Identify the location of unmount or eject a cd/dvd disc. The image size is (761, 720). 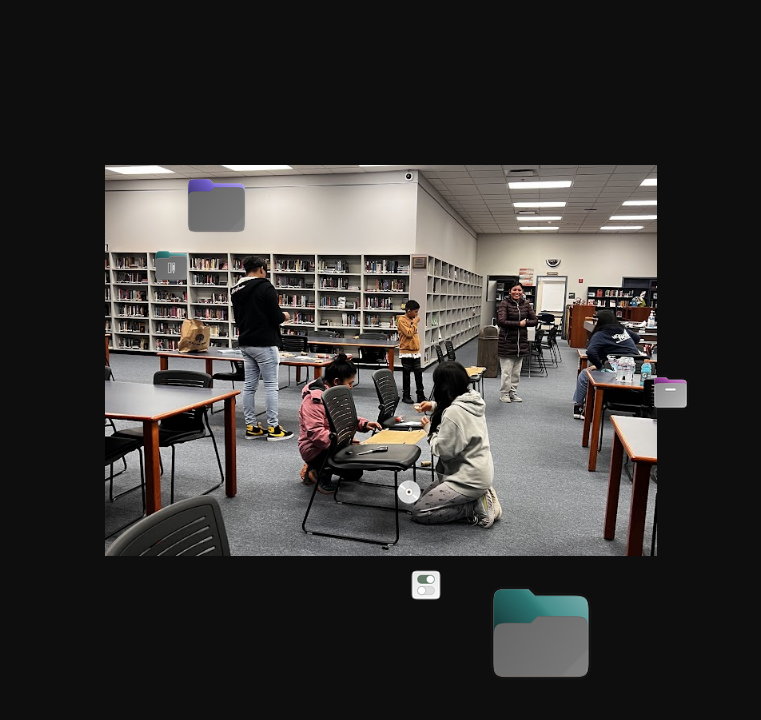
(409, 492).